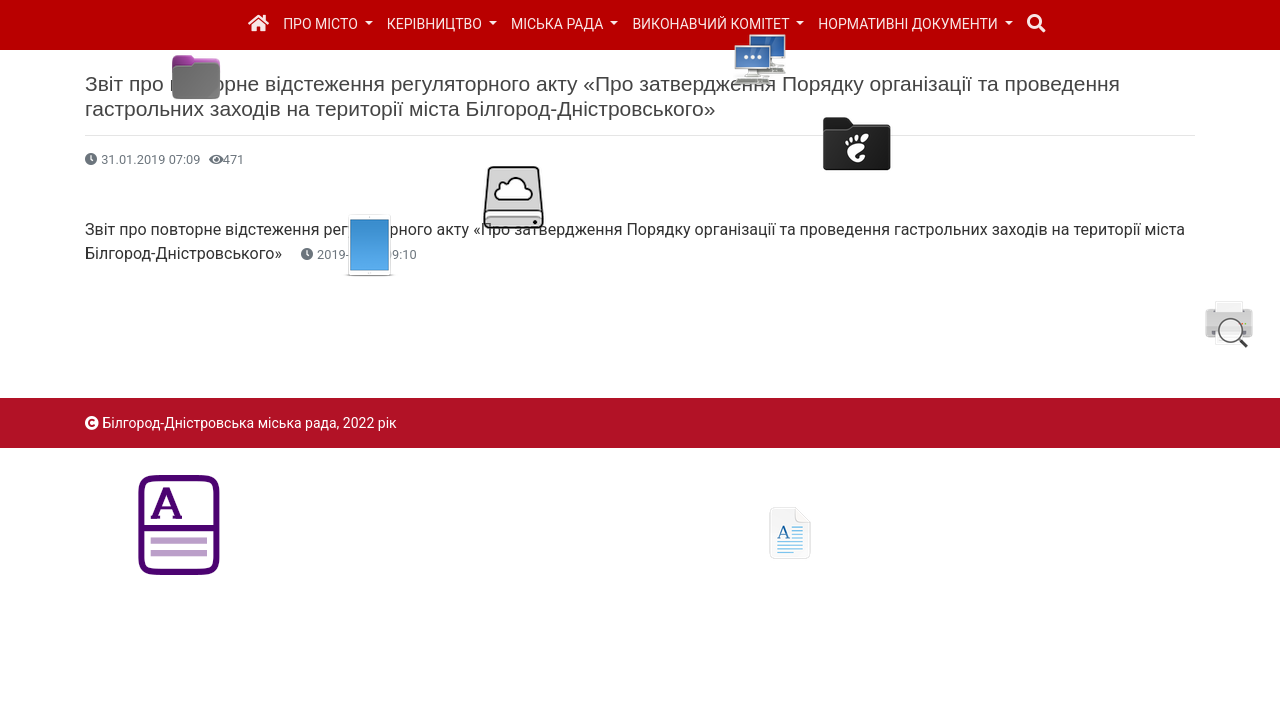 The image size is (1280, 720). Describe the element at coordinates (196, 77) in the screenshot. I see `open file folder` at that location.